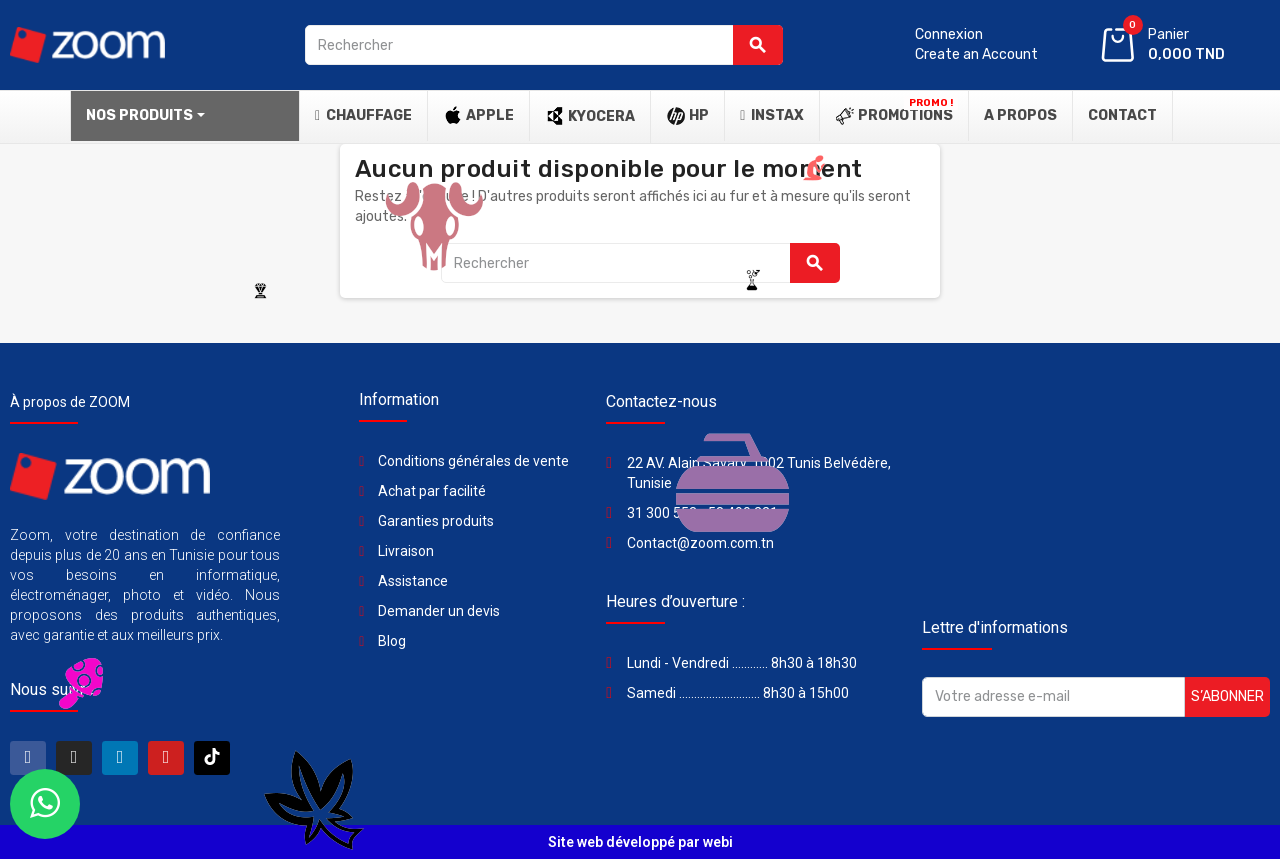 This screenshot has height=859, width=1280. I want to click on indicates a desert or wasteland area in a game map, so click(434, 222).